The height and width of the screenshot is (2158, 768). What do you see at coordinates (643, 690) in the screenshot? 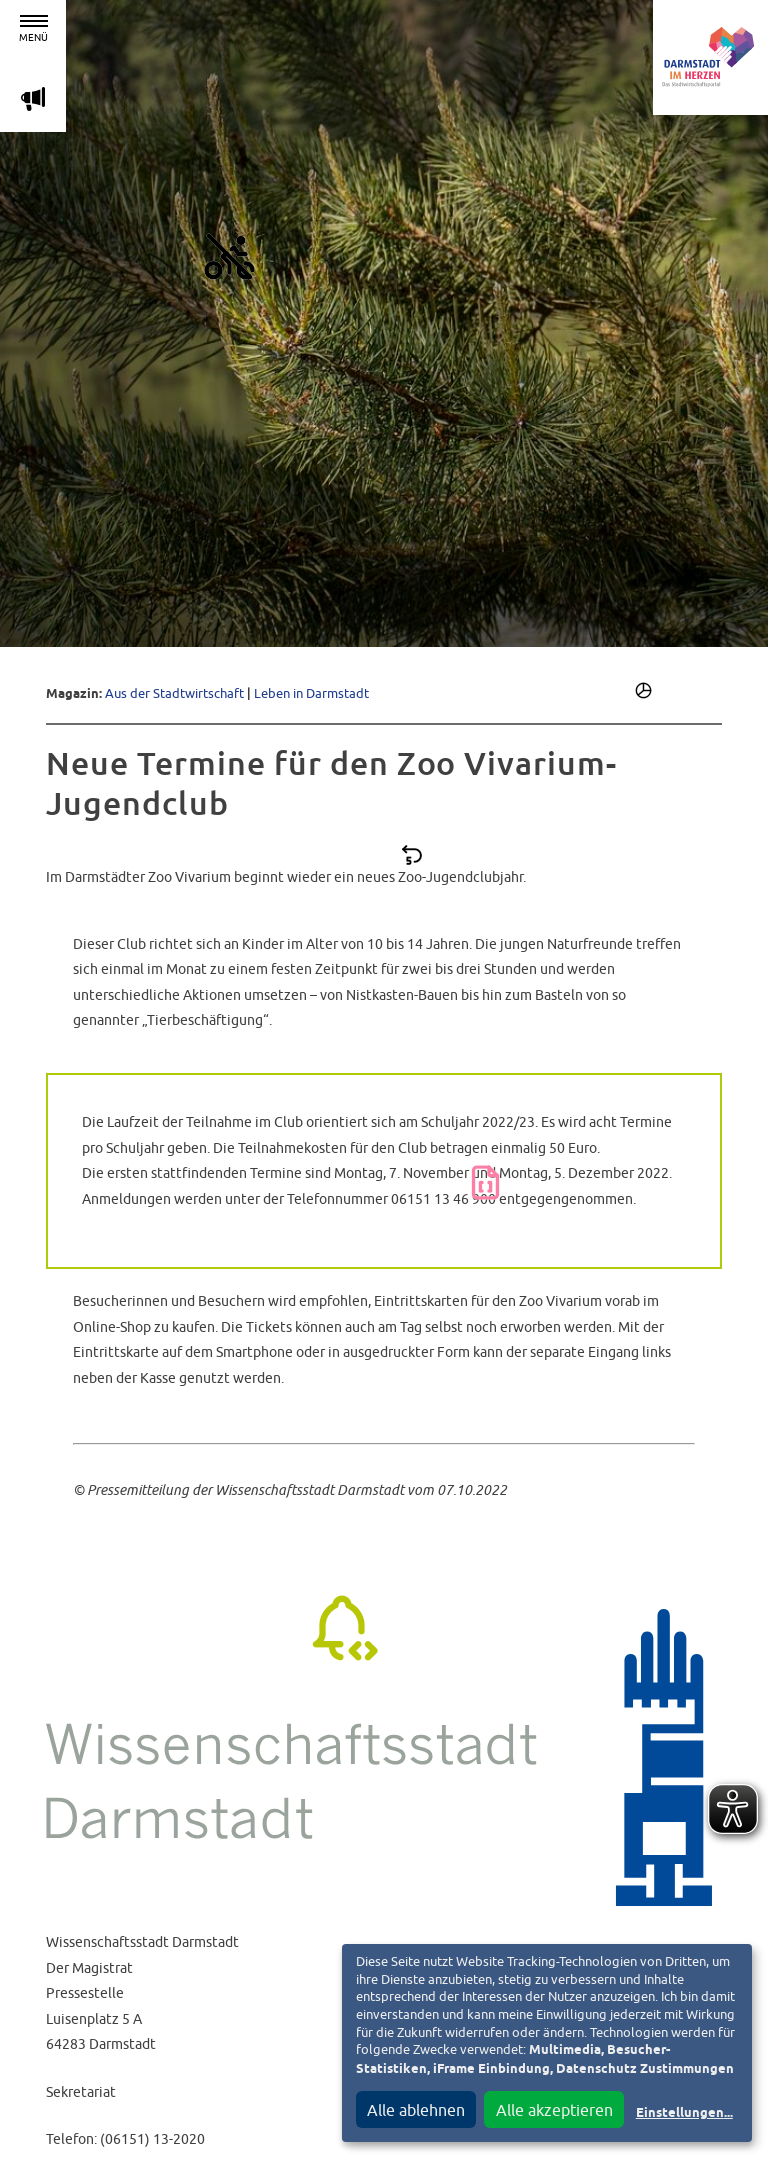
I see `view pie chart analytics` at bounding box center [643, 690].